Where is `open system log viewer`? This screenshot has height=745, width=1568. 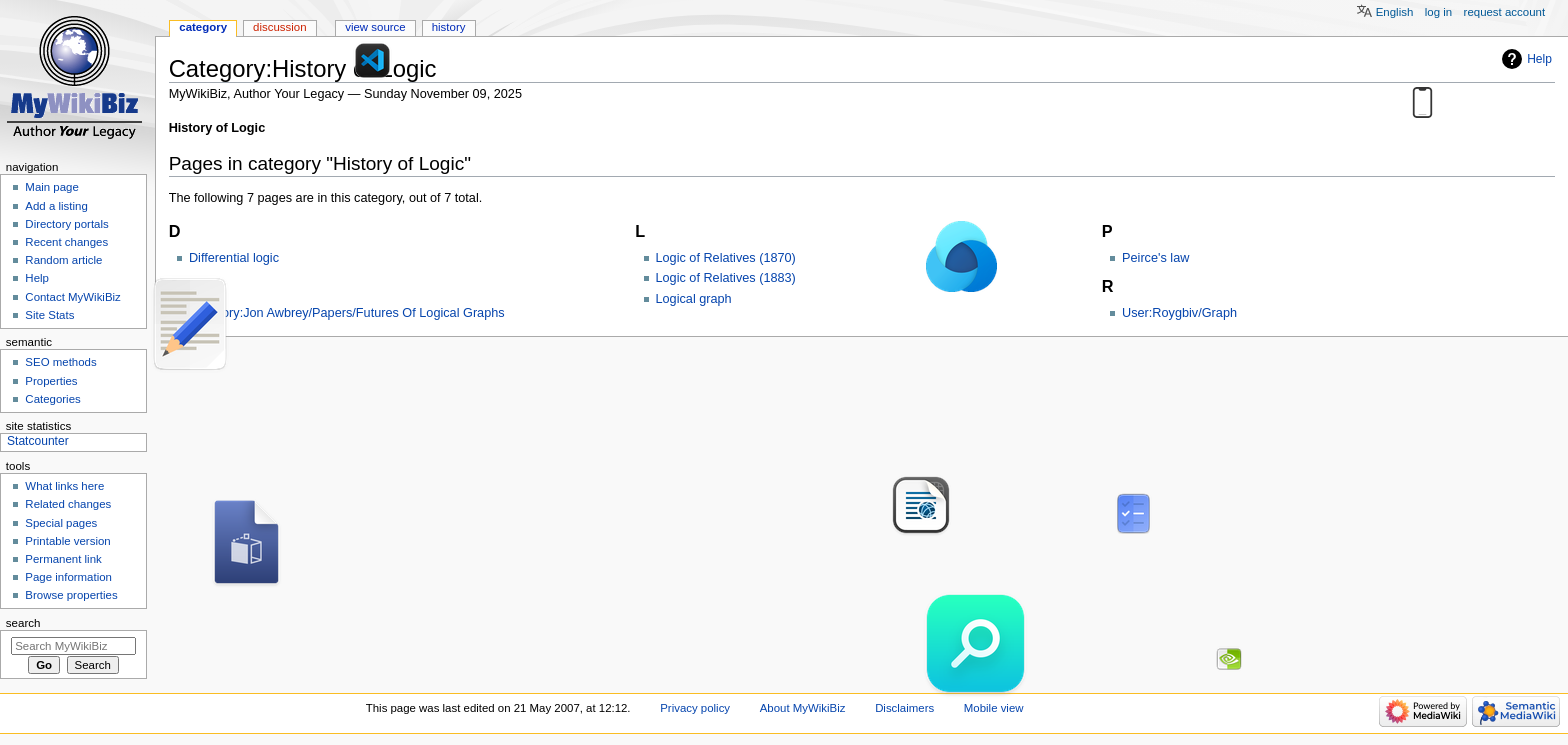
open system log viewer is located at coordinates (975, 643).